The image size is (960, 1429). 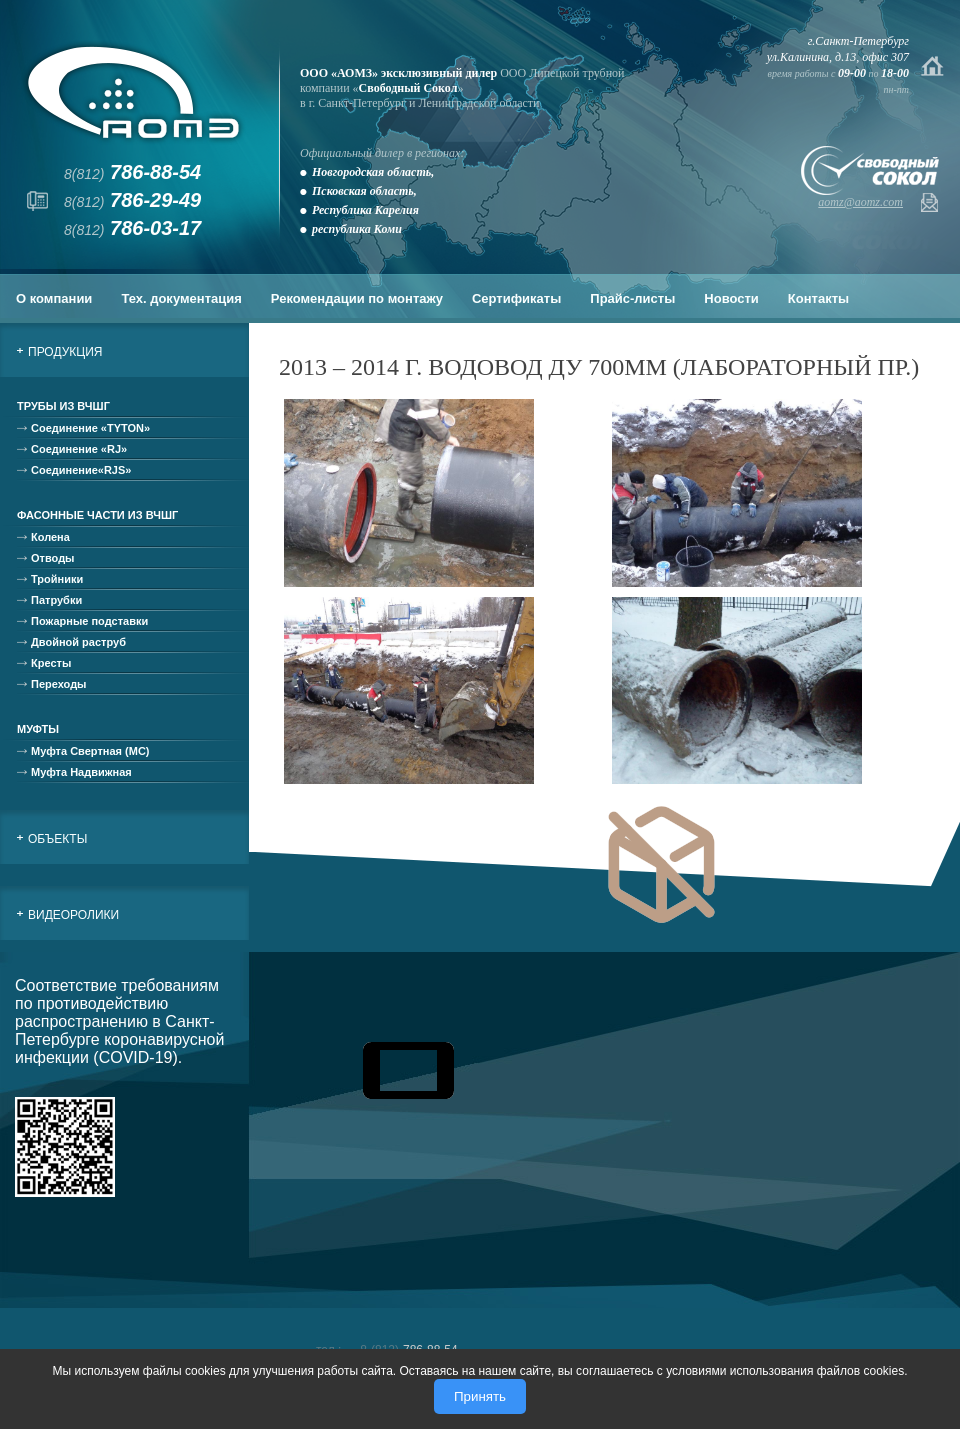 What do you see at coordinates (661, 864) in the screenshot?
I see `3D view disabled or unavailable` at bounding box center [661, 864].